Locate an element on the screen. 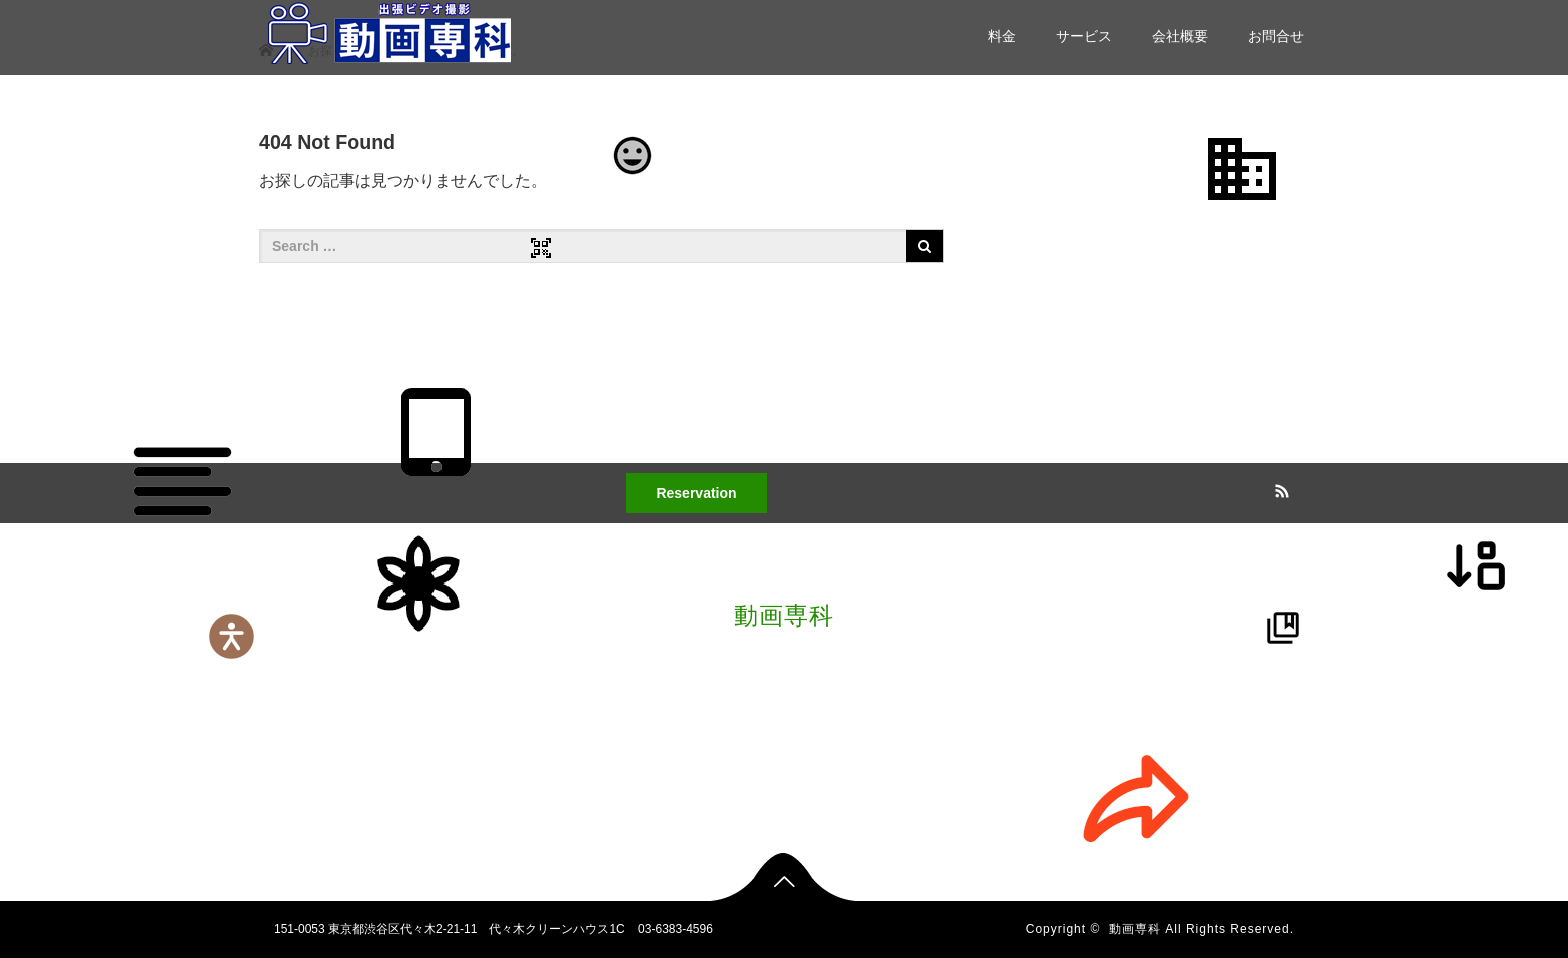  apply a vintage or retro photo filter is located at coordinates (418, 583).